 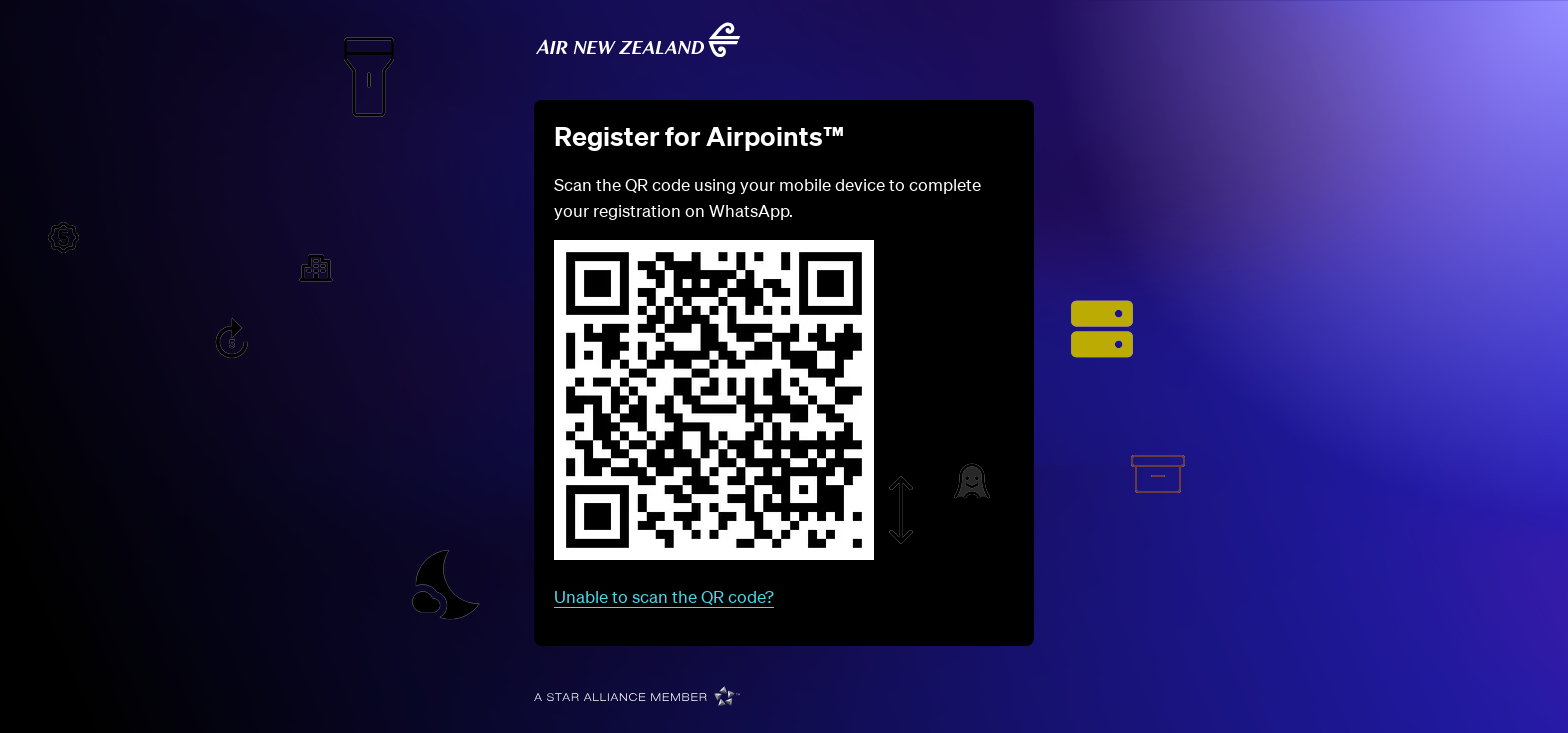 What do you see at coordinates (232, 340) in the screenshot?
I see `skip forward 5 seconds in media playback` at bounding box center [232, 340].